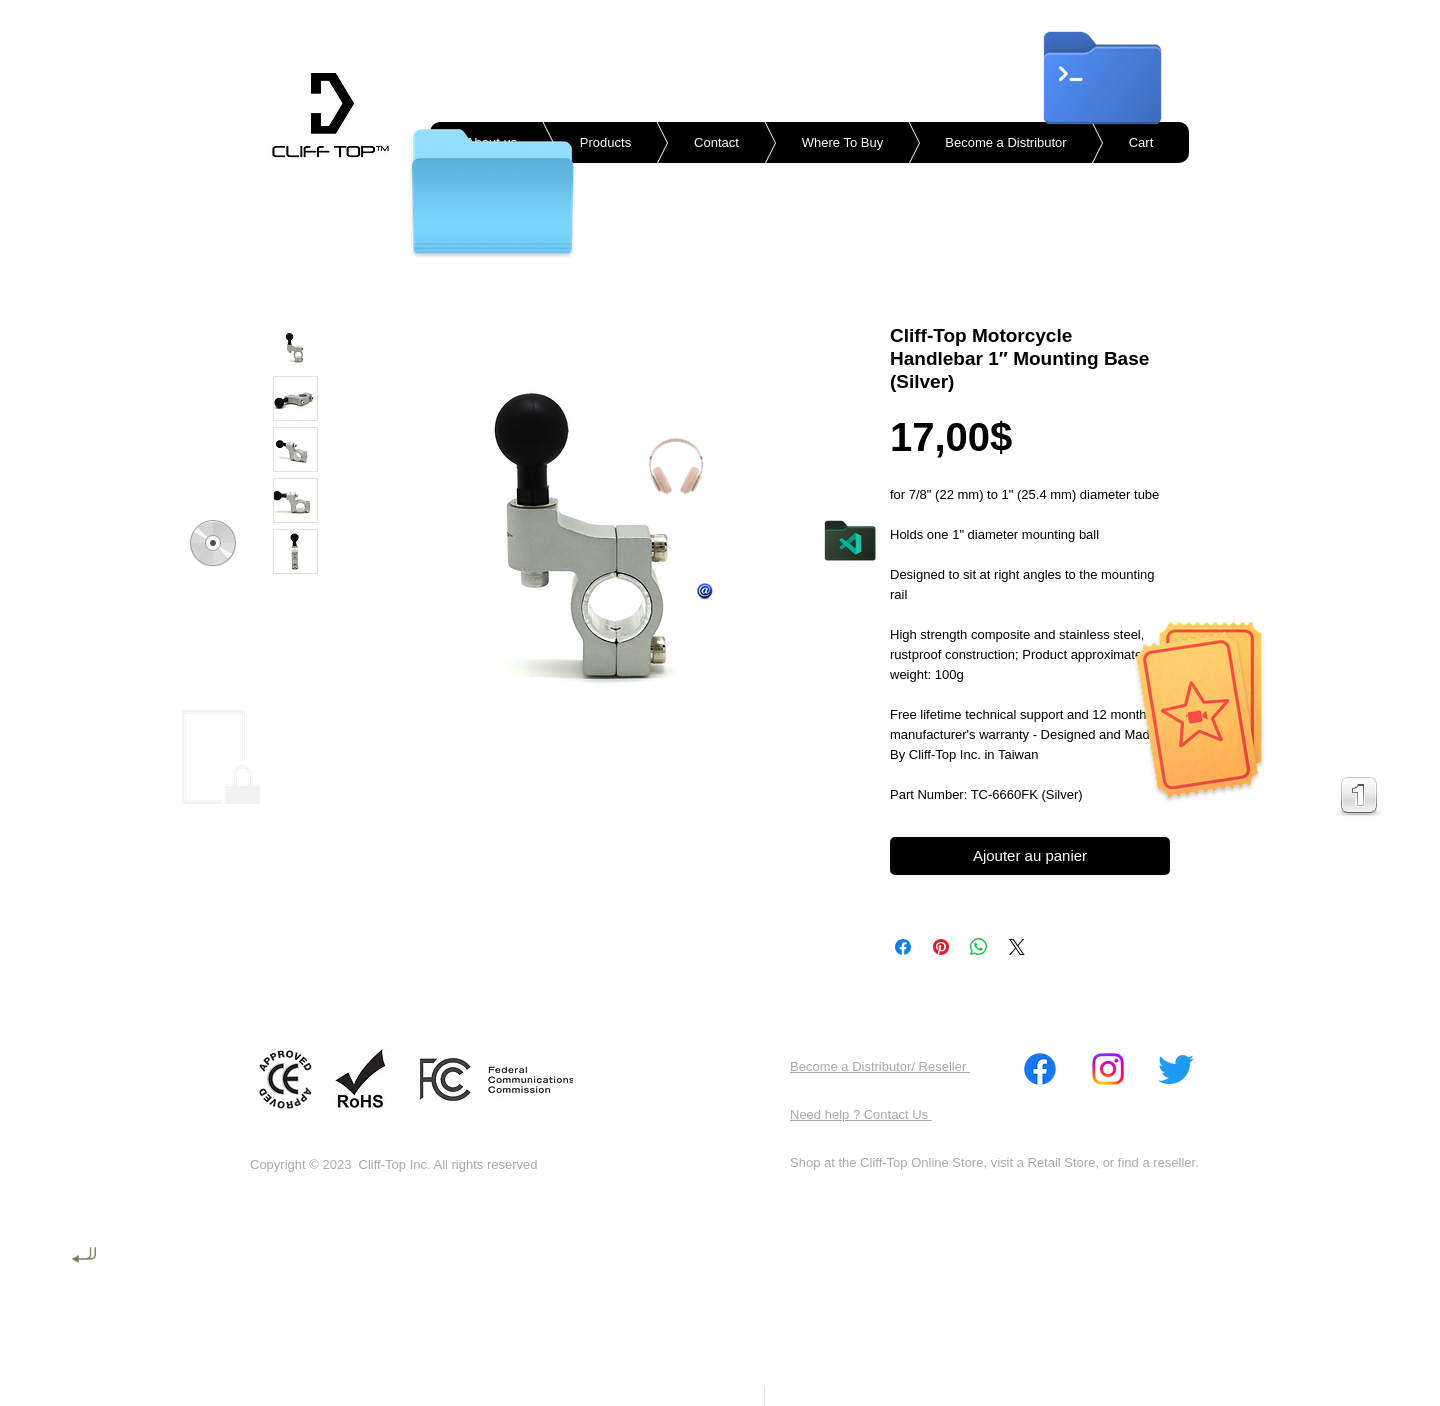 This screenshot has width=1440, height=1406. What do you see at coordinates (850, 542) in the screenshot?
I see `folder containing VS Code Insider projects` at bounding box center [850, 542].